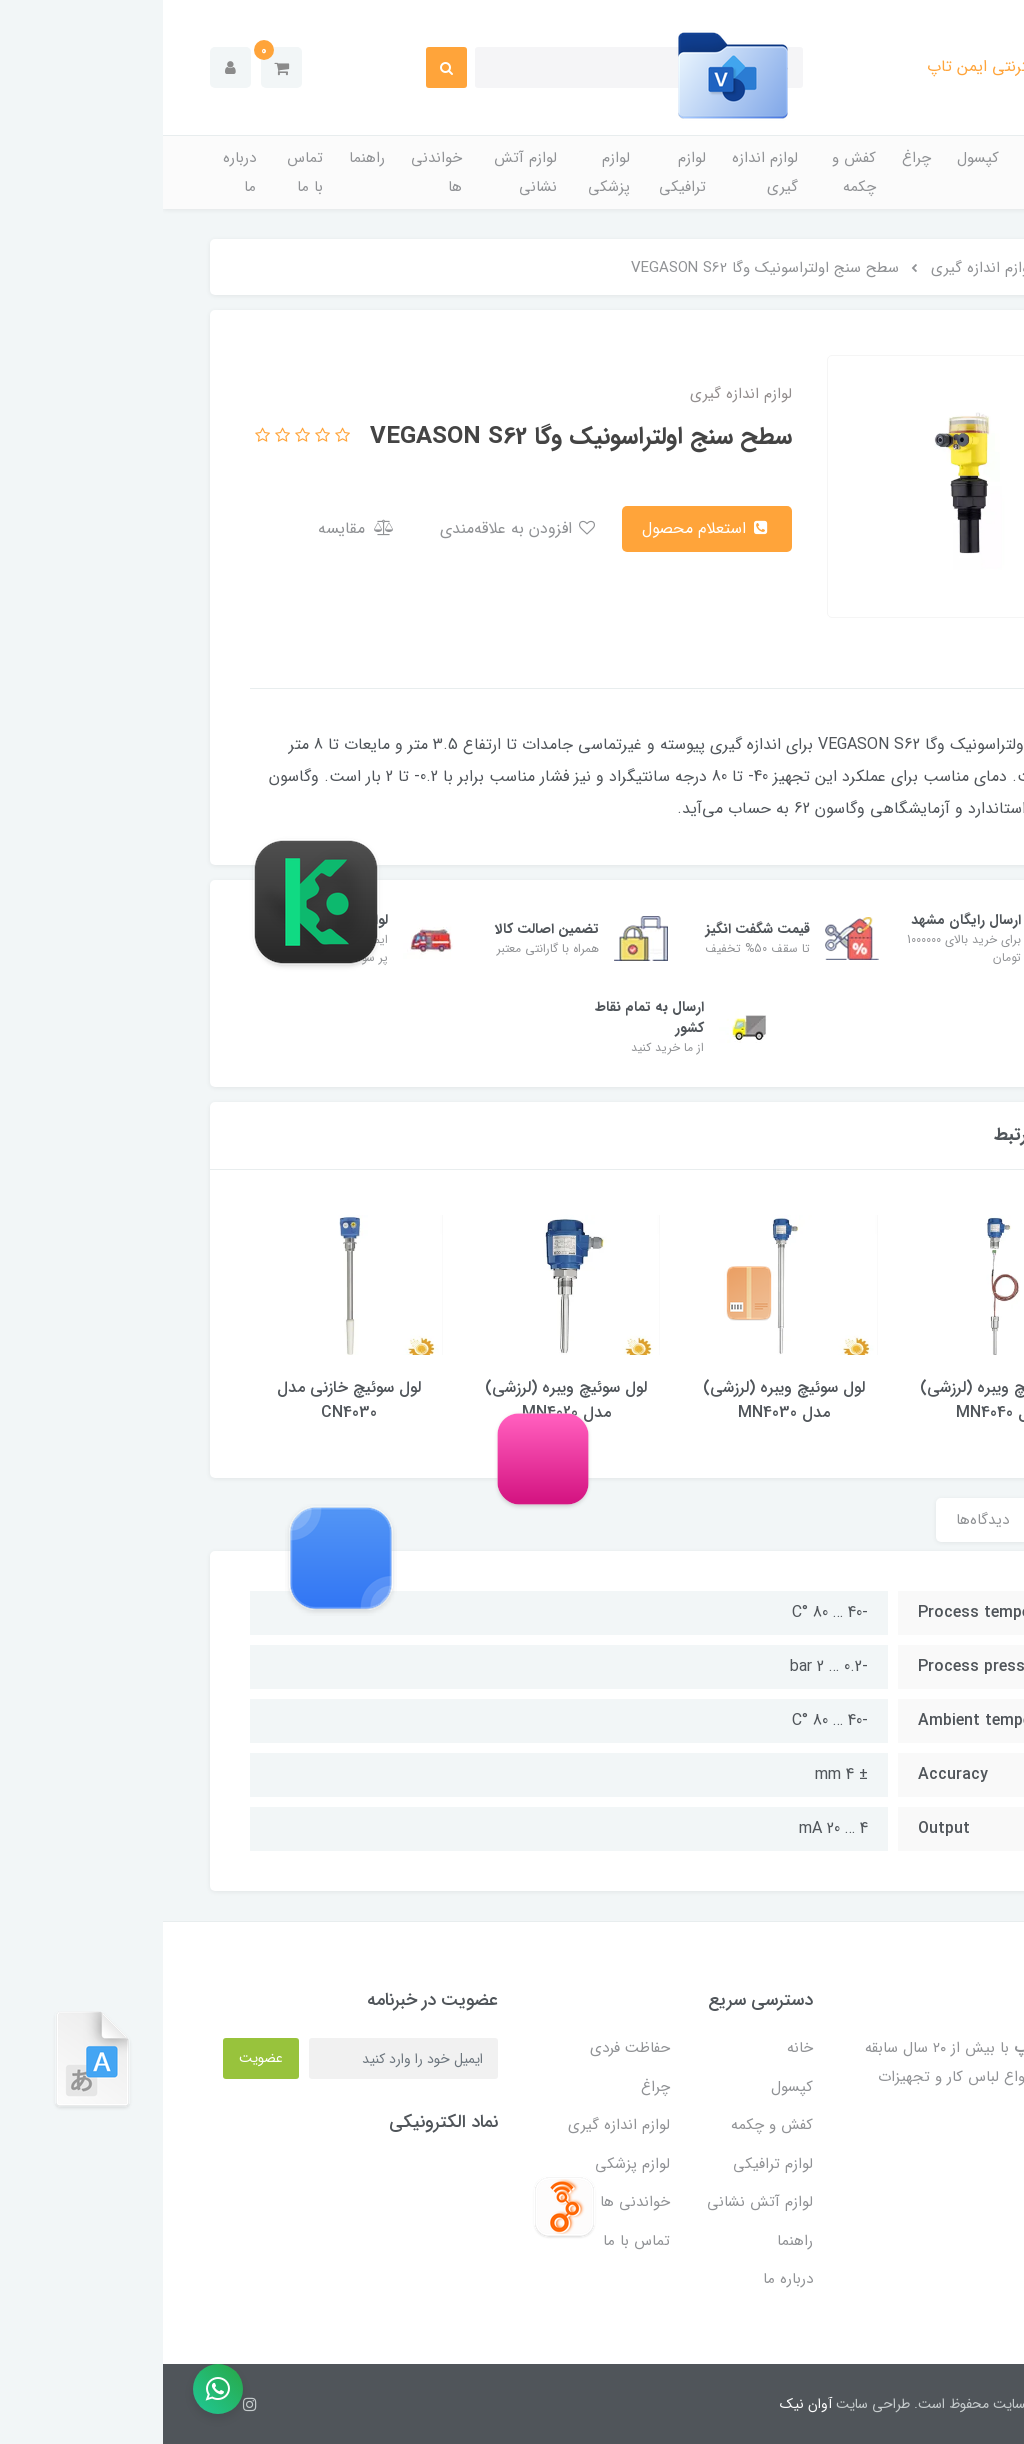  I want to click on open GNU Radio signal processing application, so click(564, 2207).